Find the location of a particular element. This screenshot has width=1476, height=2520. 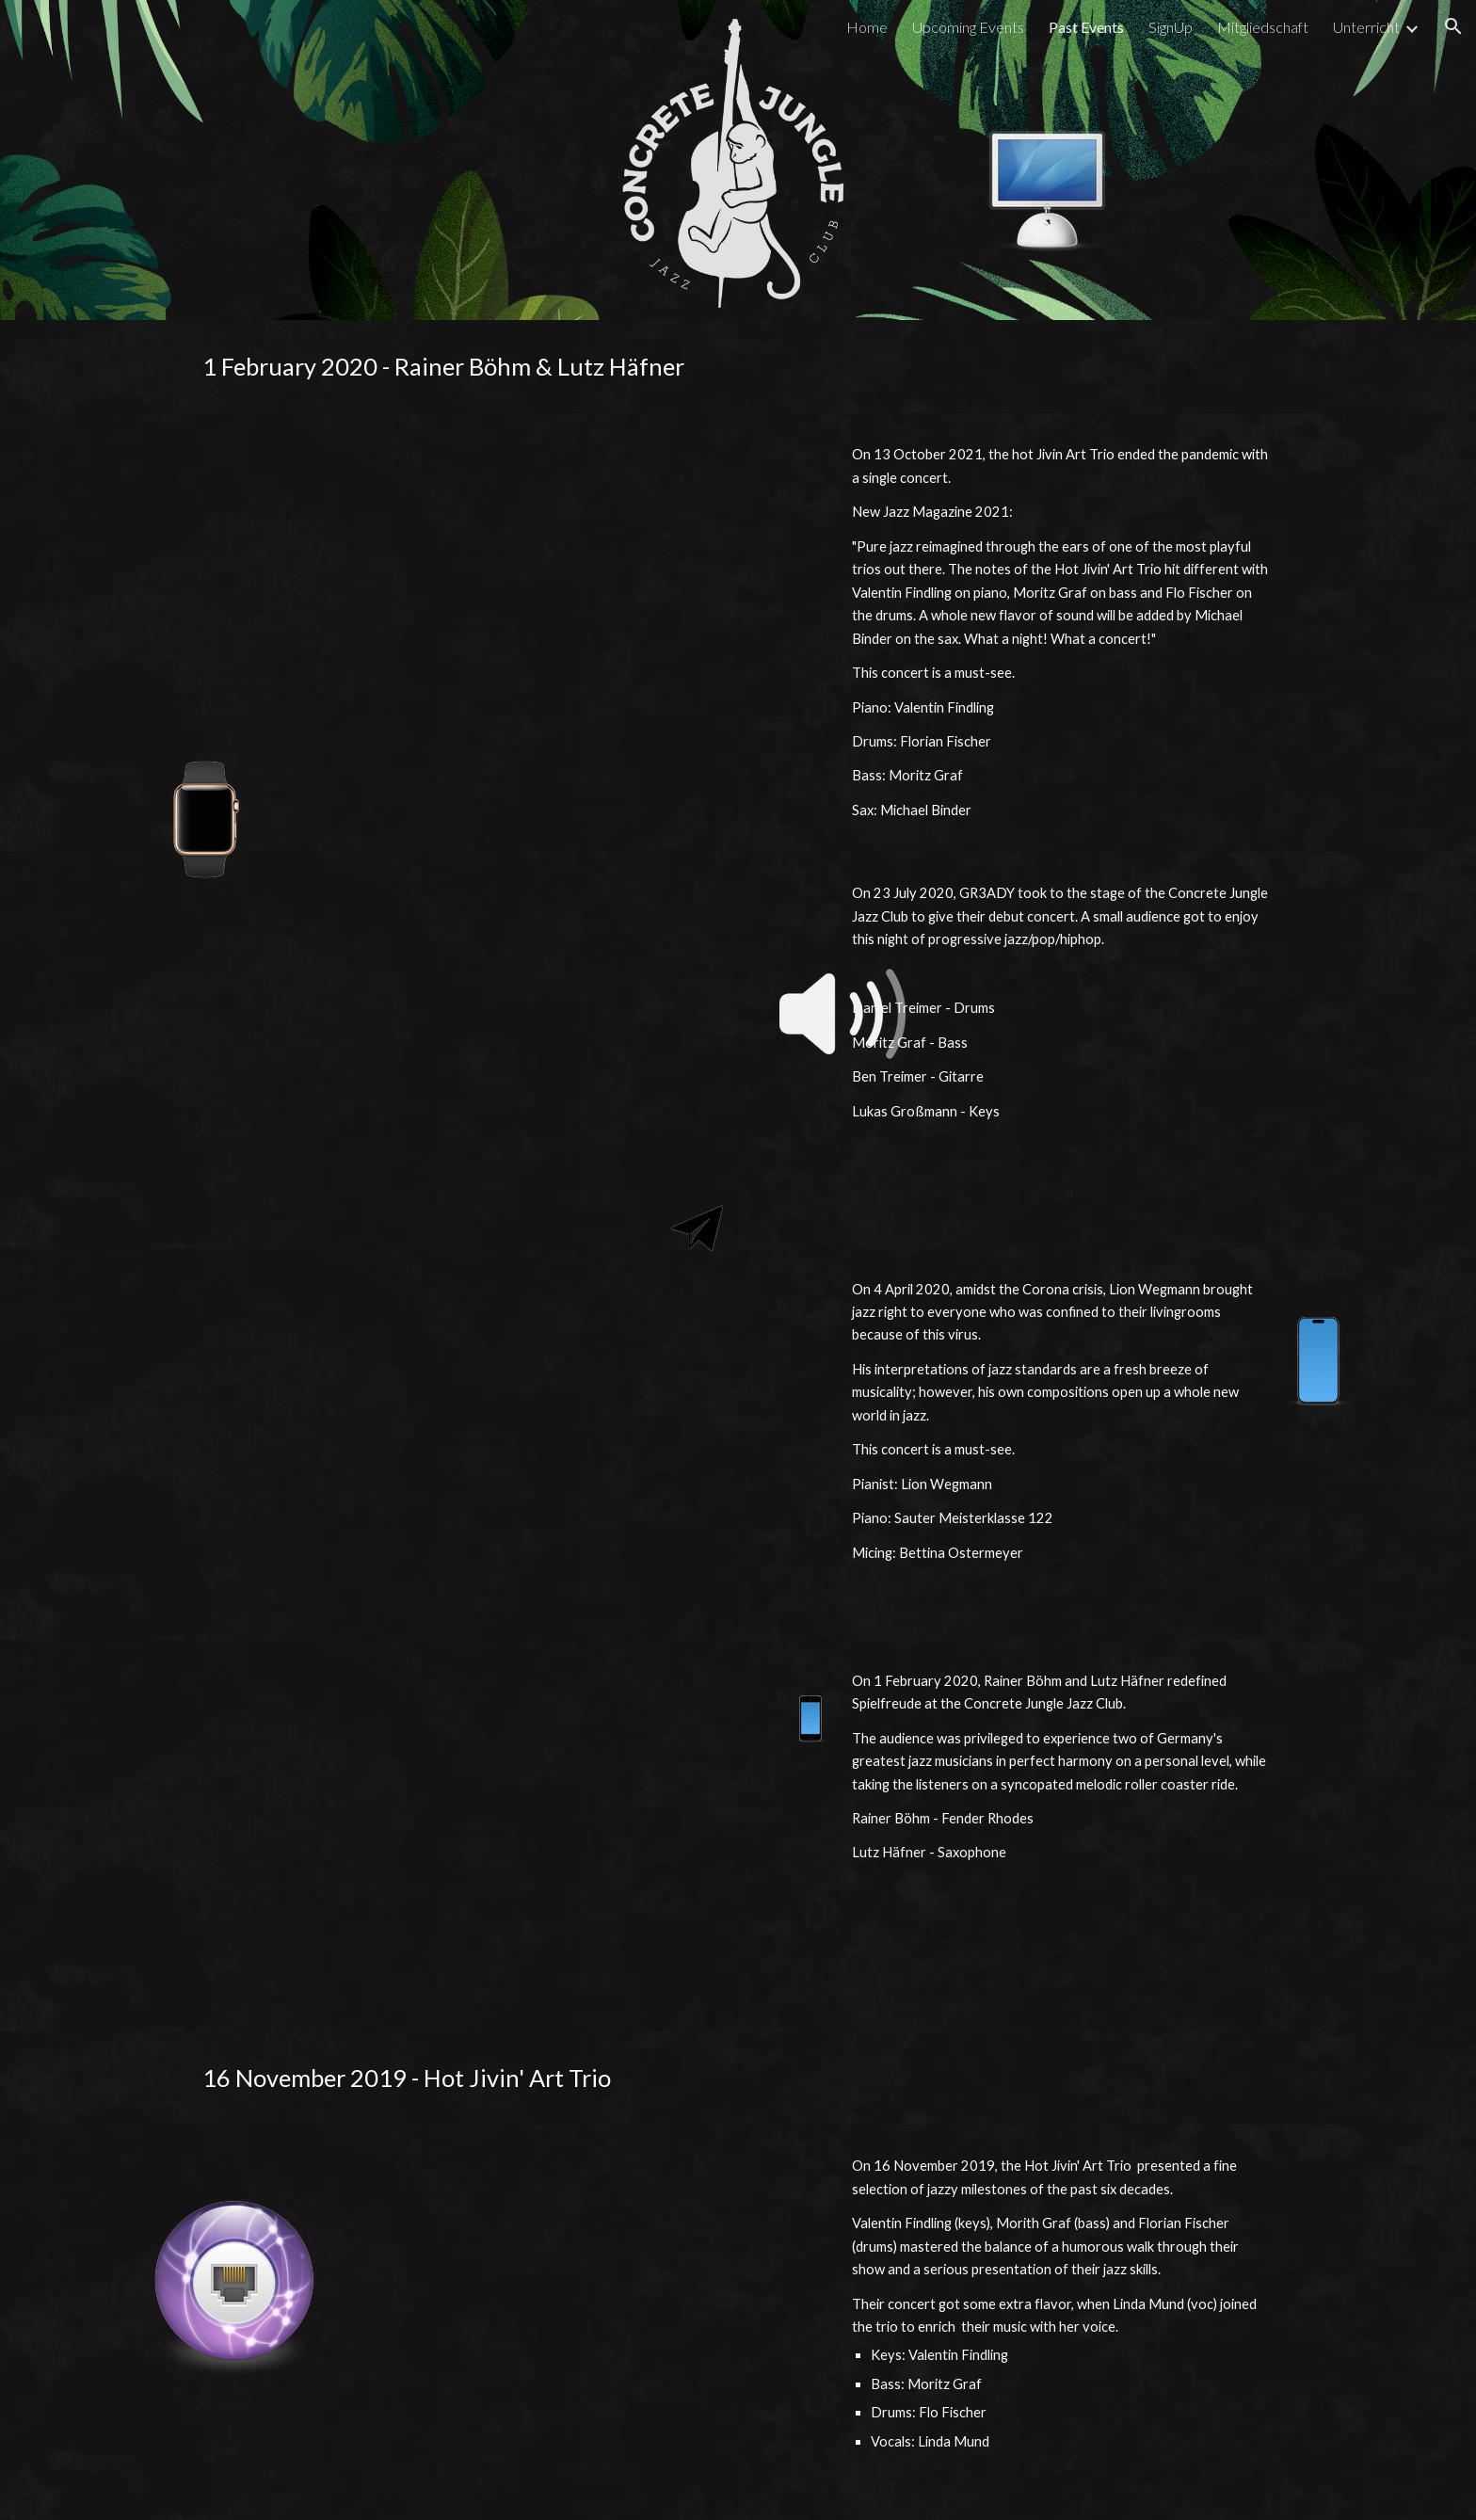

represents an imac g4 device in system settings is located at coordinates (1047, 186).